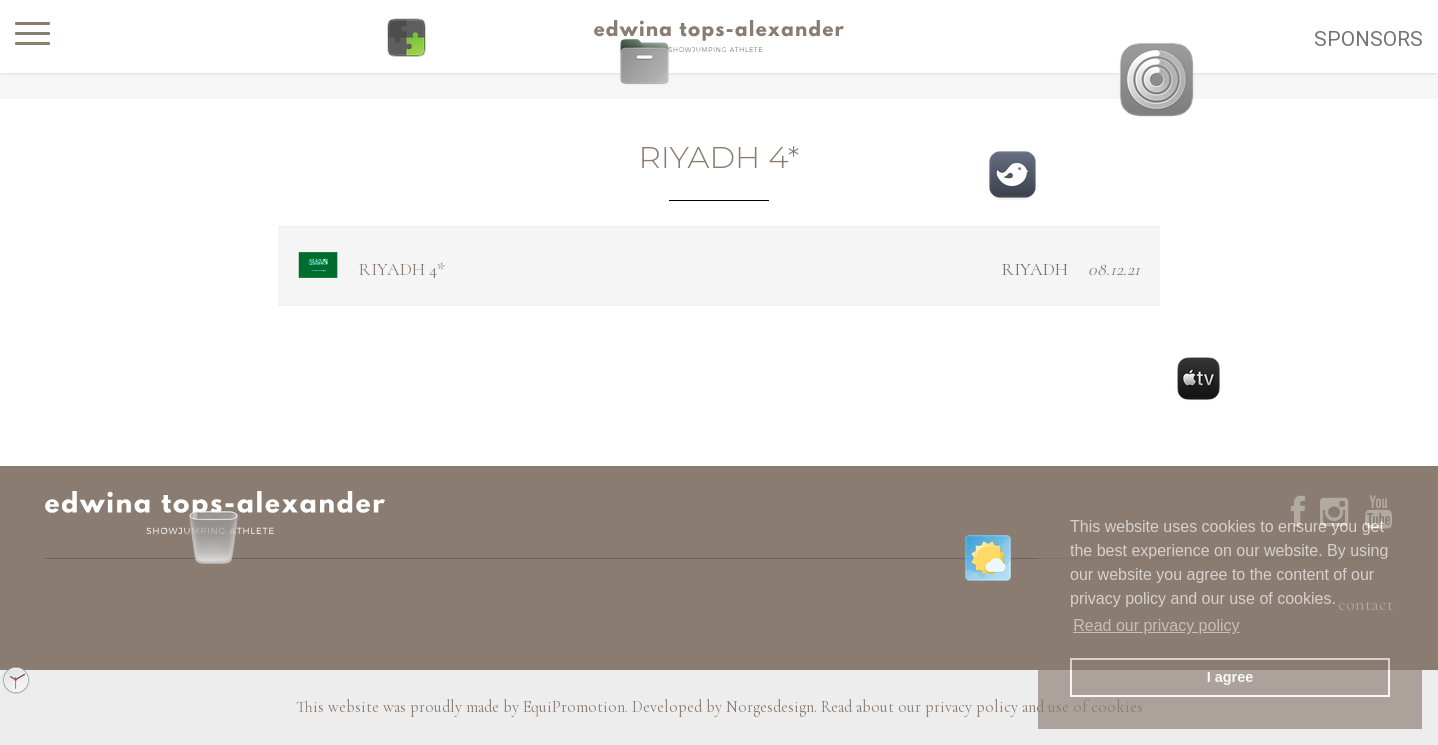  Describe the element at coordinates (1198, 378) in the screenshot. I see `open the apple tv app` at that location.